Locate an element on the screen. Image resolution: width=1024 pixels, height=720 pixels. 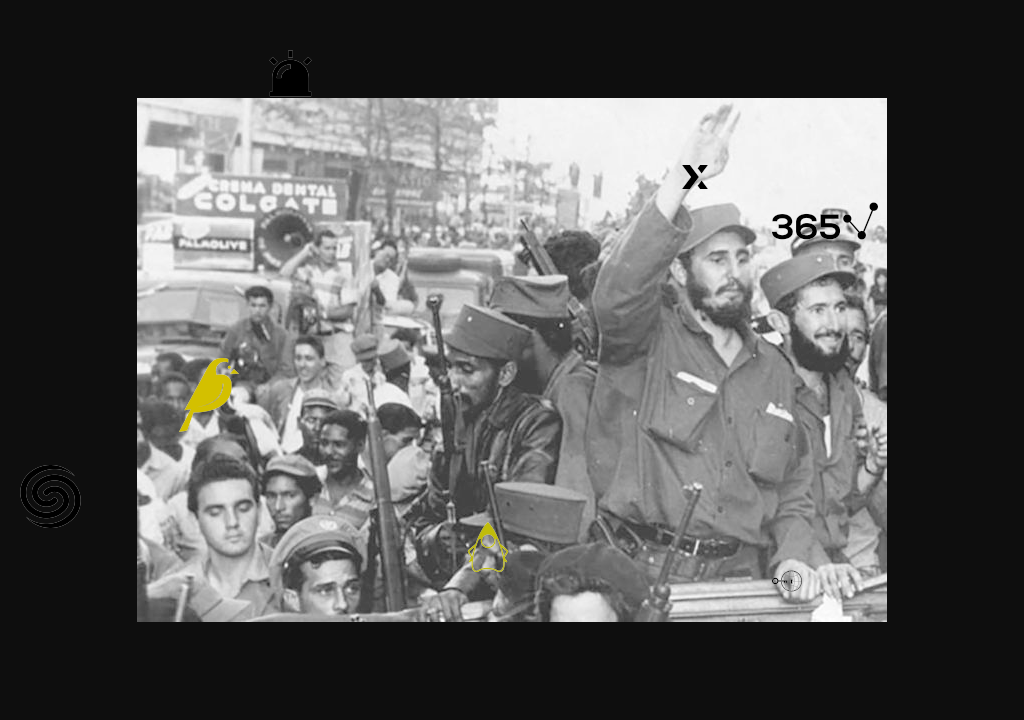
365 data science logo is located at coordinates (825, 221).